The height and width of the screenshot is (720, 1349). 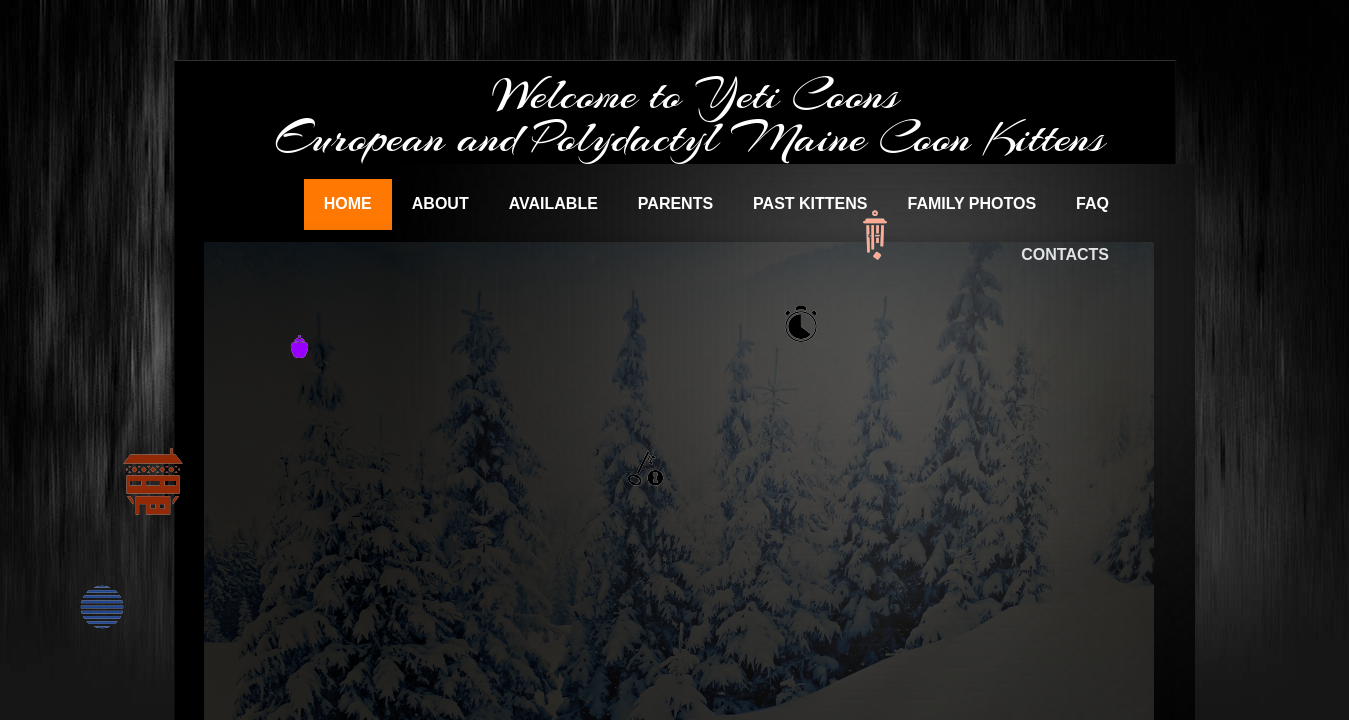 I want to click on access building or fortress in game, so click(x=153, y=481).